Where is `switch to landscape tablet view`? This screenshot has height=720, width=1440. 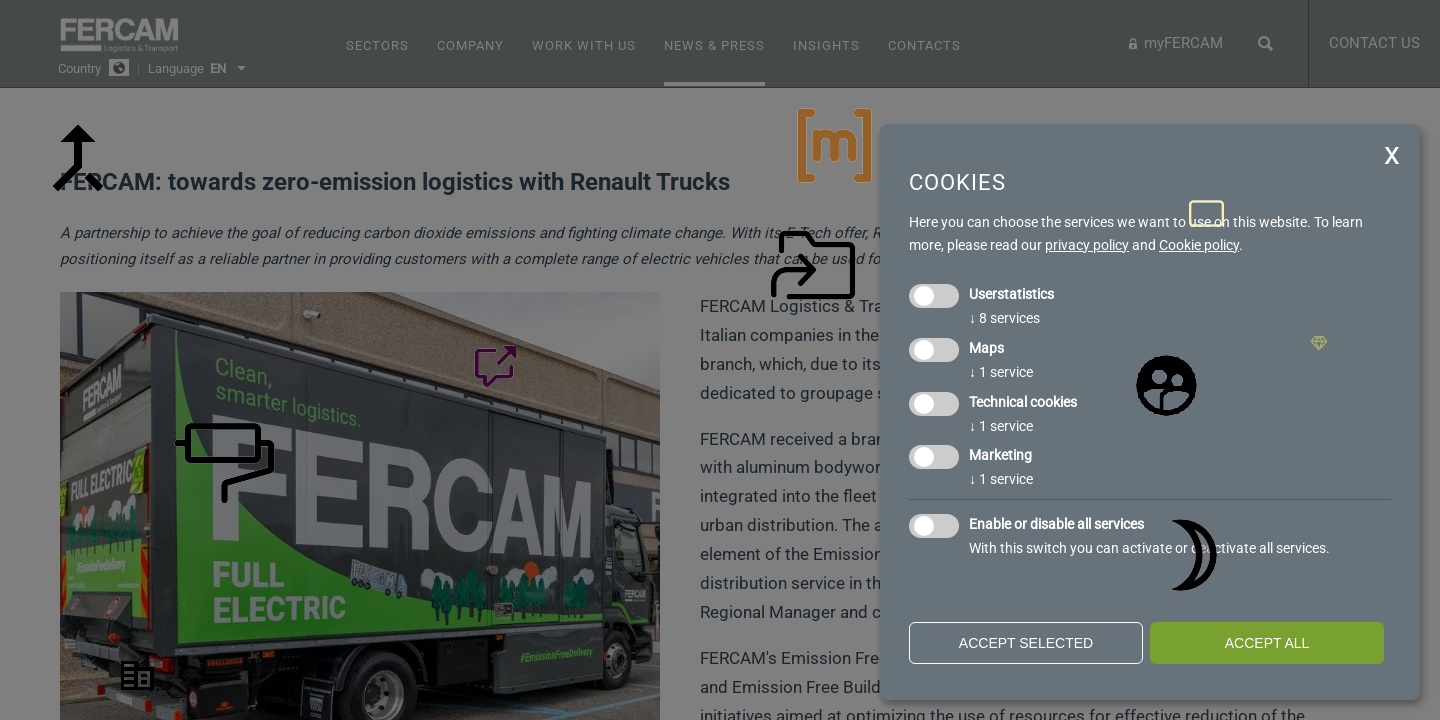 switch to landscape tablet view is located at coordinates (1206, 213).